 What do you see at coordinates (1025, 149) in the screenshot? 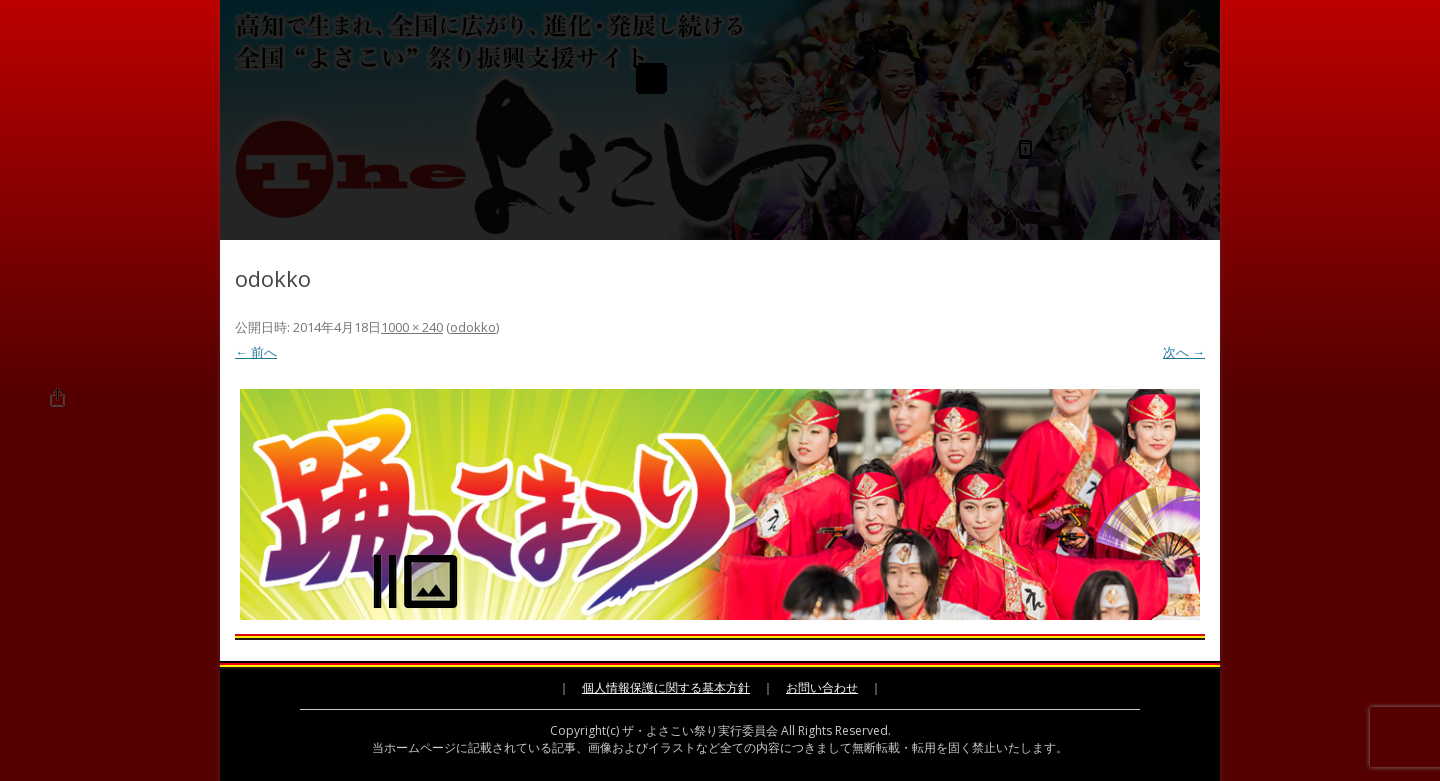
I see `find nearby charging stations` at bounding box center [1025, 149].